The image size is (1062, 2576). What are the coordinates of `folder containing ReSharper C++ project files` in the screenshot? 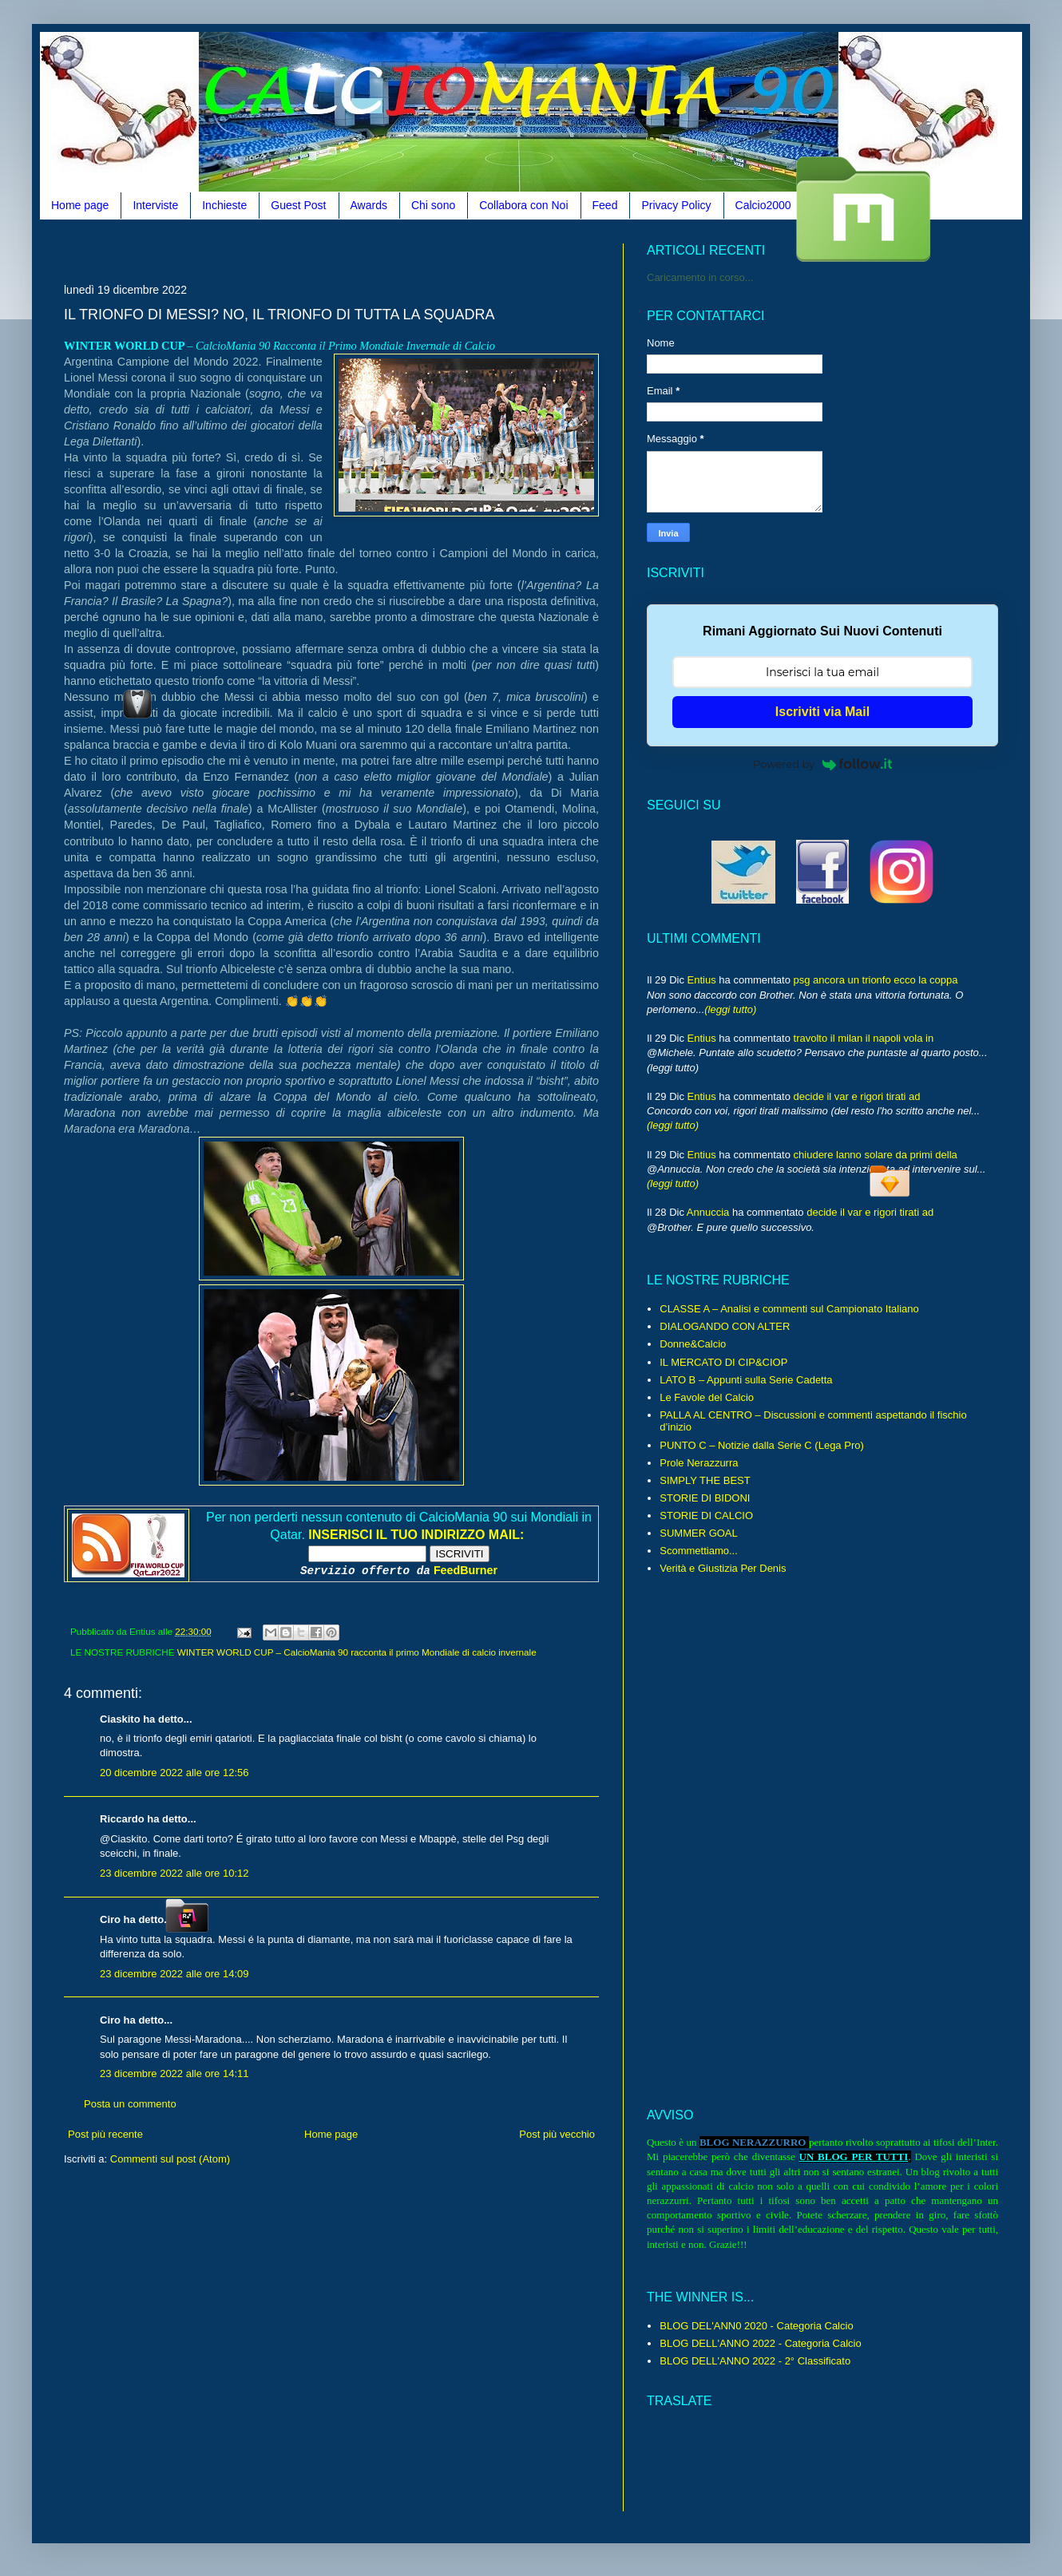 It's located at (187, 1917).